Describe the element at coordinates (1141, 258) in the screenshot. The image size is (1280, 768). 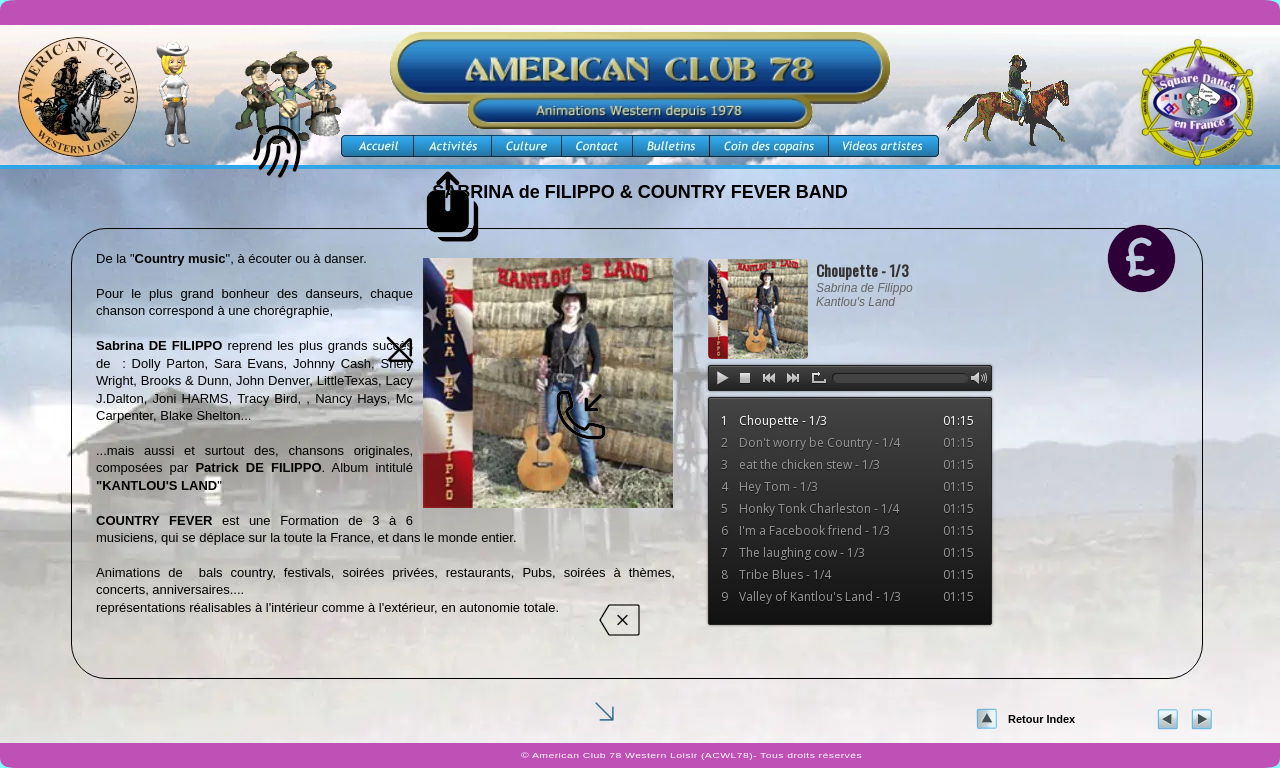
I see `view amount in British pounds` at that location.